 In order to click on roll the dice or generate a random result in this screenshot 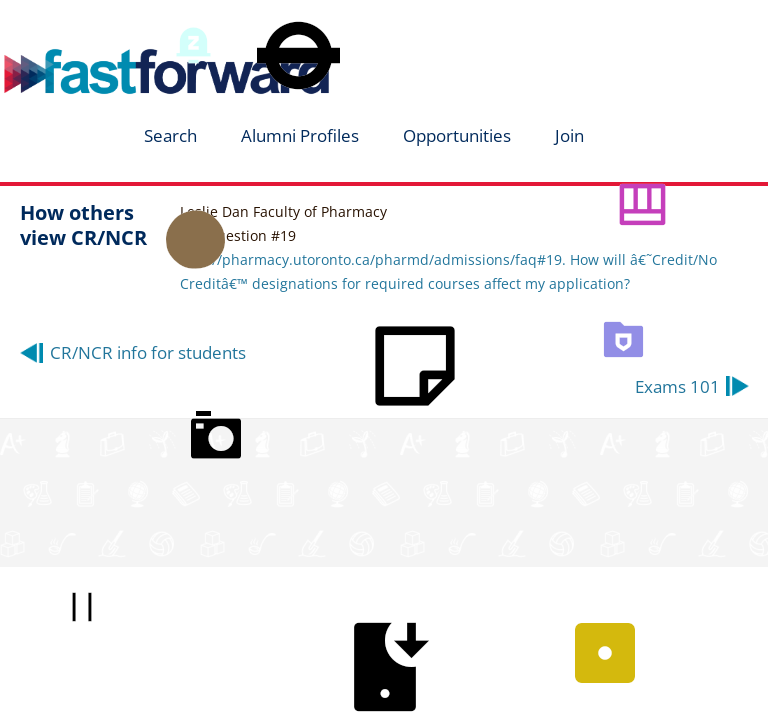, I will do `click(605, 653)`.